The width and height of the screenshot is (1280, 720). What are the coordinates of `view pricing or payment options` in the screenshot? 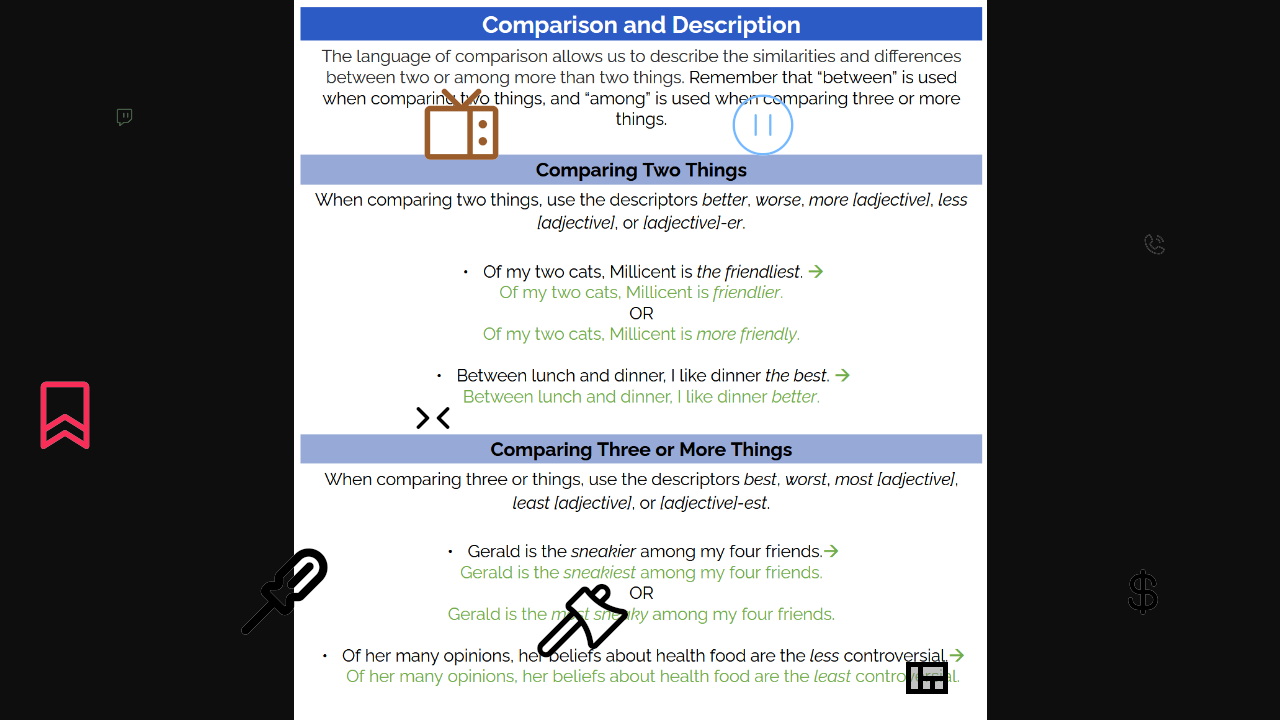 It's located at (1143, 592).